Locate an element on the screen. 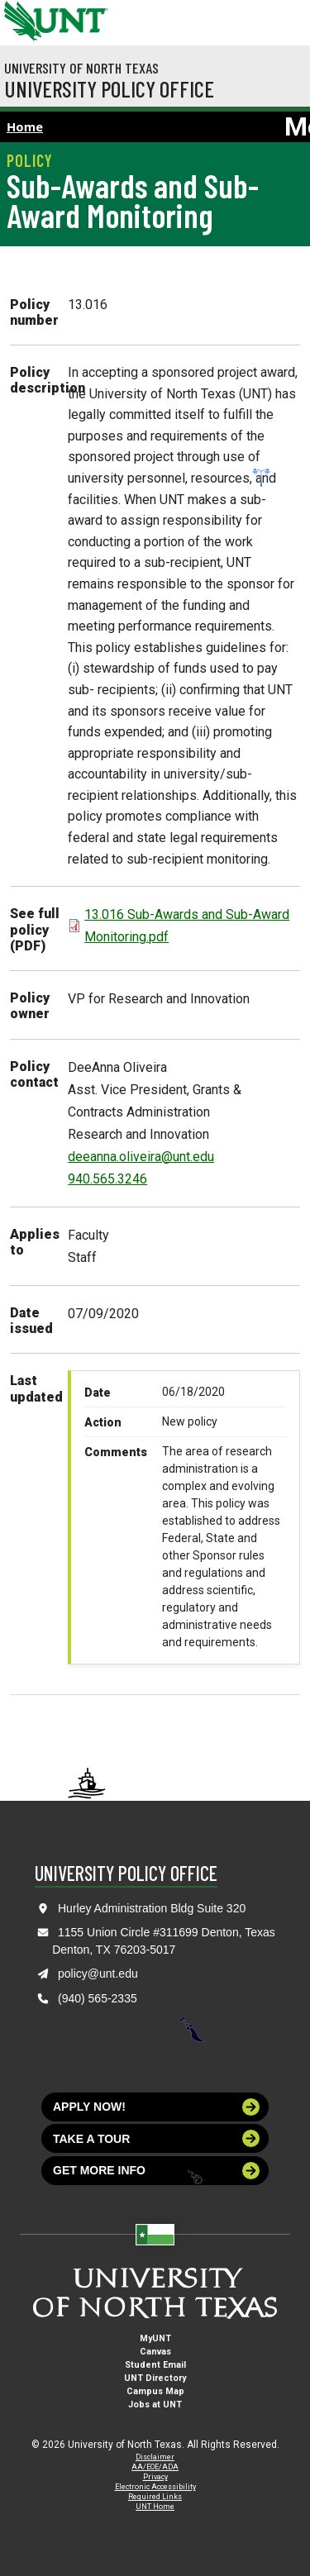 This screenshot has width=310, height=2576. cast a plasma or energy attack is located at coordinates (195, 2177).